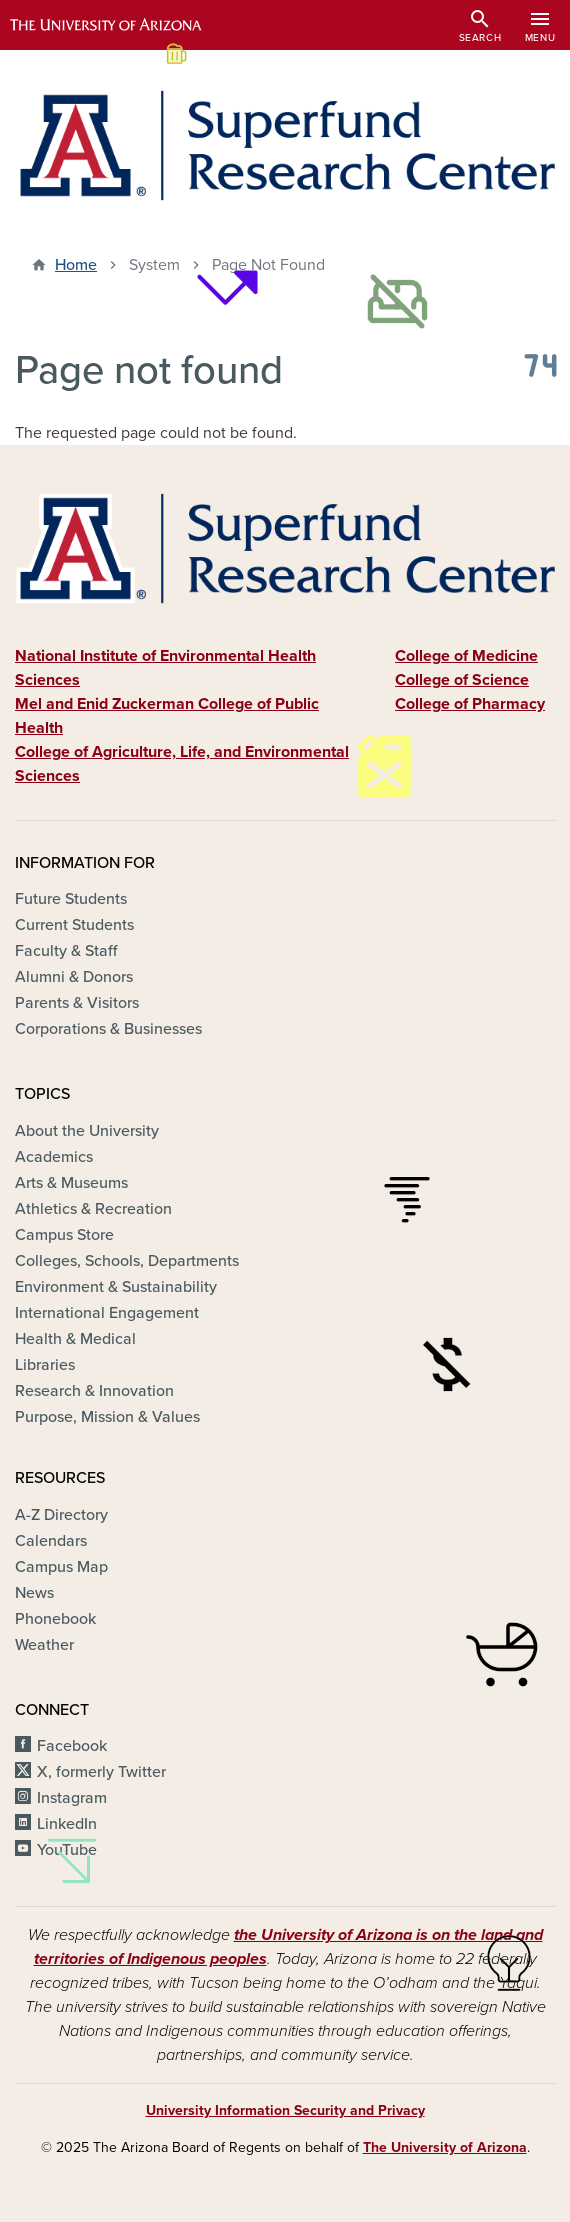 The width and height of the screenshot is (570, 2222). What do you see at coordinates (384, 766) in the screenshot?
I see `indicates fuel or gas station nearby` at bounding box center [384, 766].